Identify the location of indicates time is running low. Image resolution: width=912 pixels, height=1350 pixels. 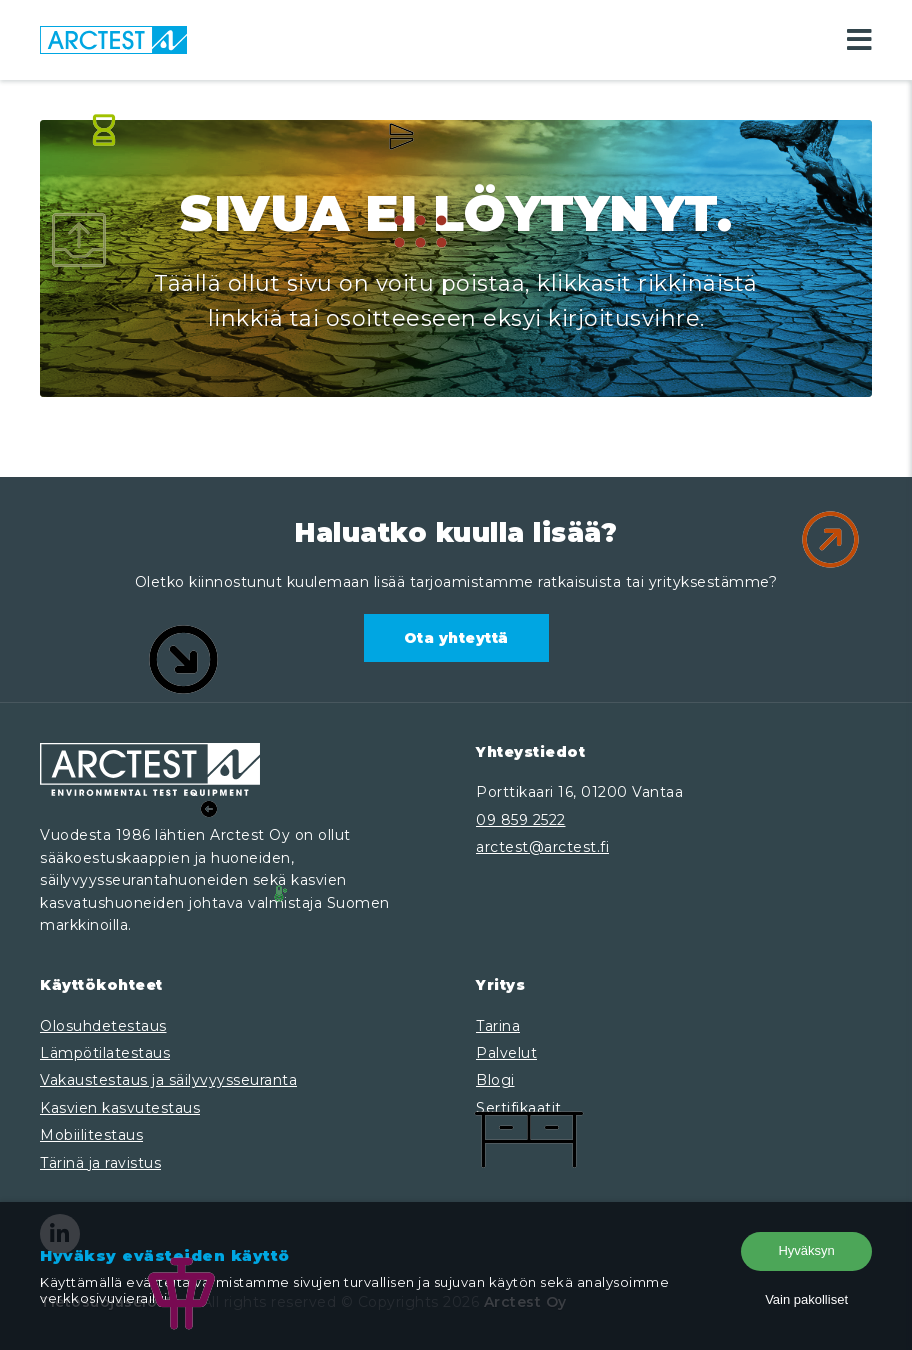
(104, 130).